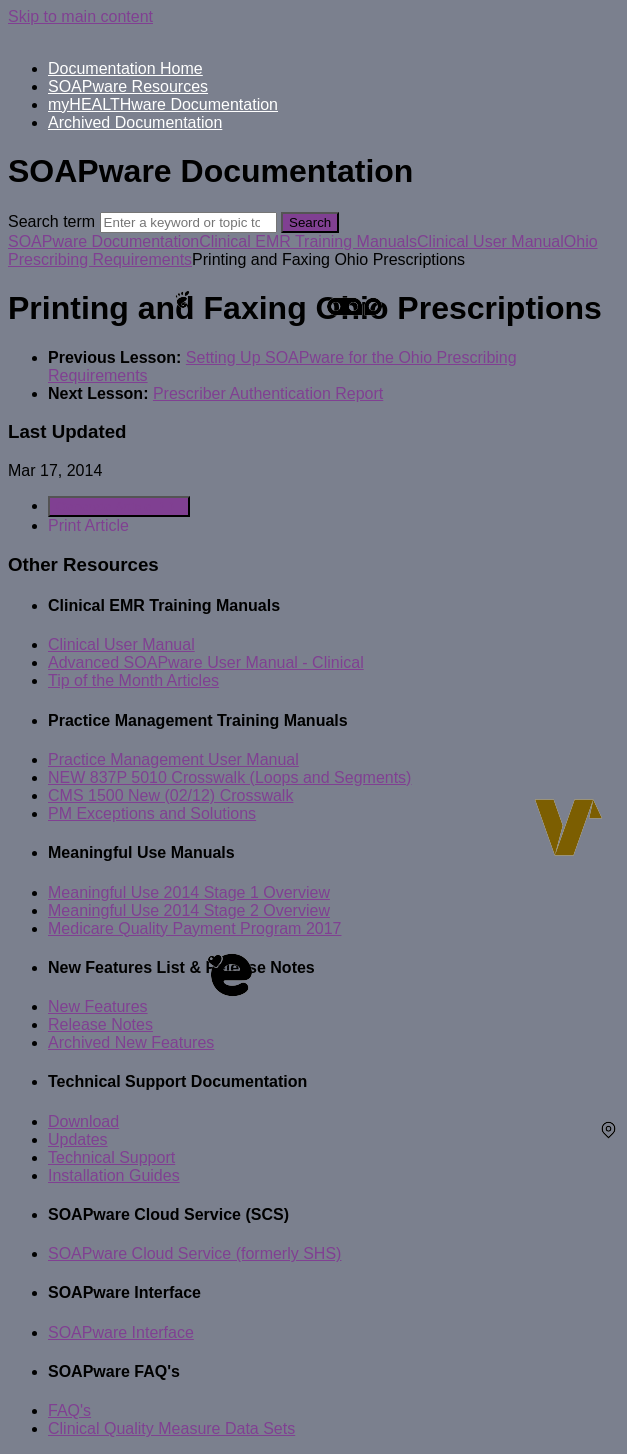 This screenshot has width=627, height=1454. What do you see at coordinates (354, 306) in the screenshot?
I see `visit the Thangs 3D model platform` at bounding box center [354, 306].